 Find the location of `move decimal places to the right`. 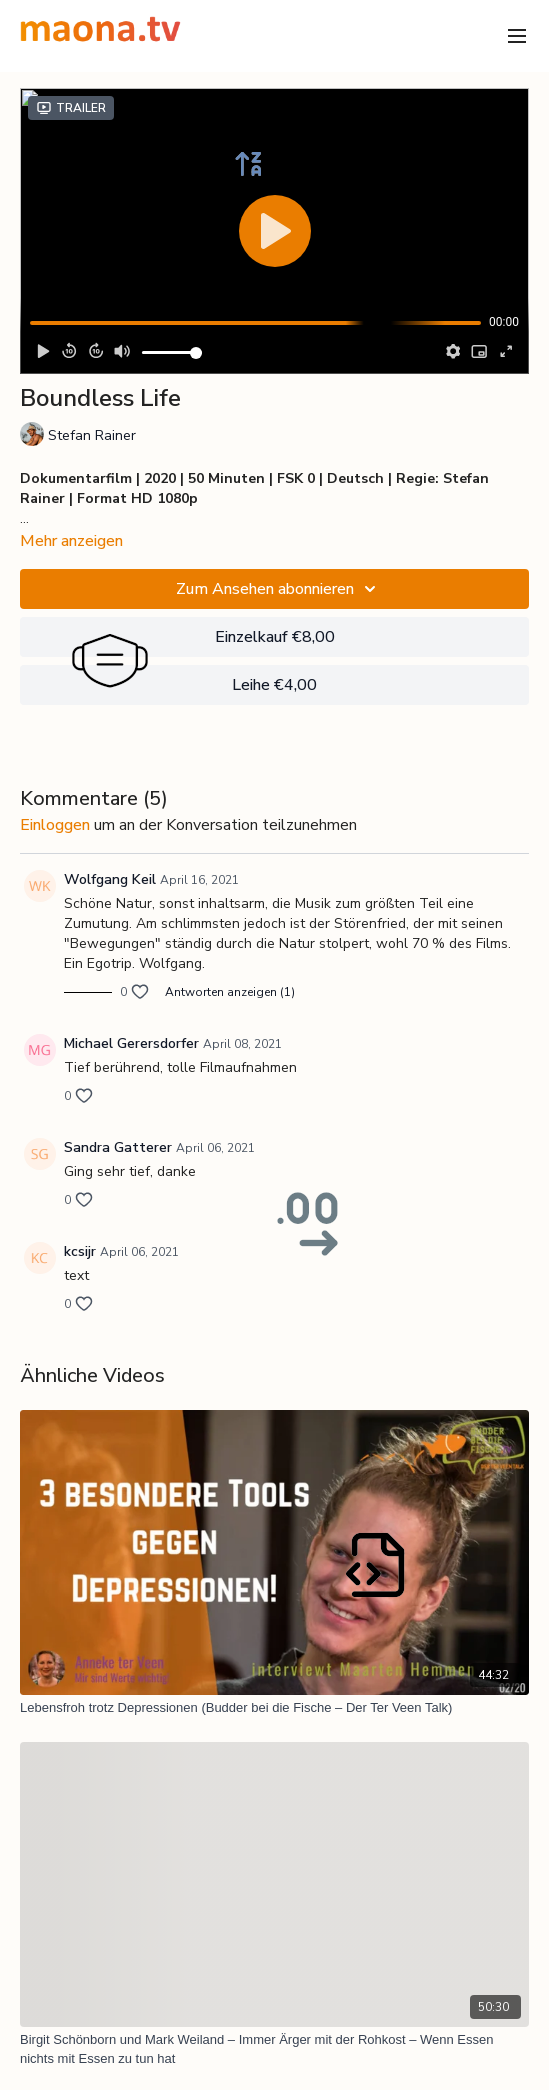

move decimal places to the right is located at coordinates (309, 1224).